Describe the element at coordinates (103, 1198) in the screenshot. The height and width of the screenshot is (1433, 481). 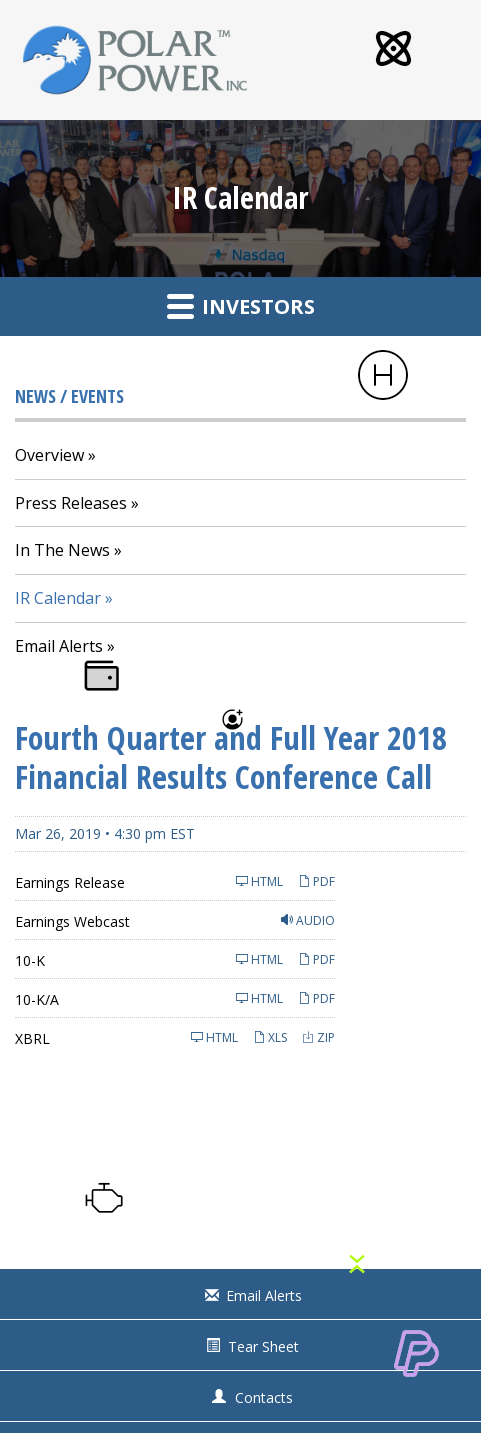
I see `view engine or vehicle diagnostics` at that location.